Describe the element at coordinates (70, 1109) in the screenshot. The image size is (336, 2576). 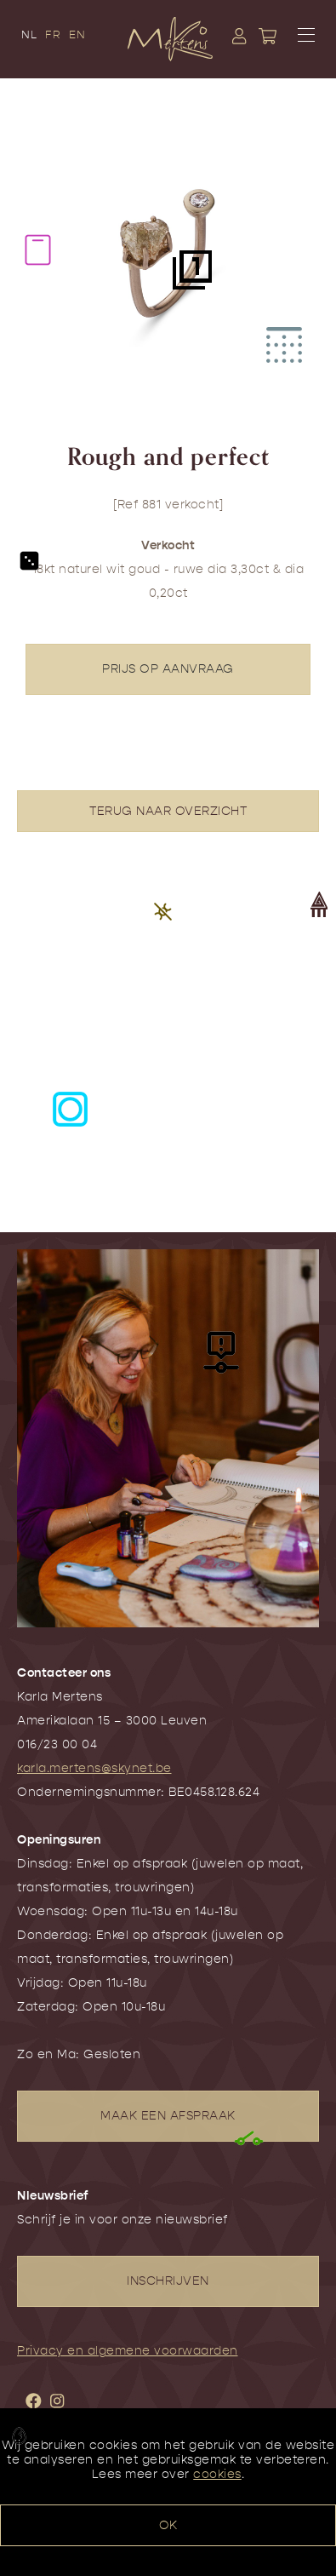
I see `tumble dry laundry care instruction` at that location.